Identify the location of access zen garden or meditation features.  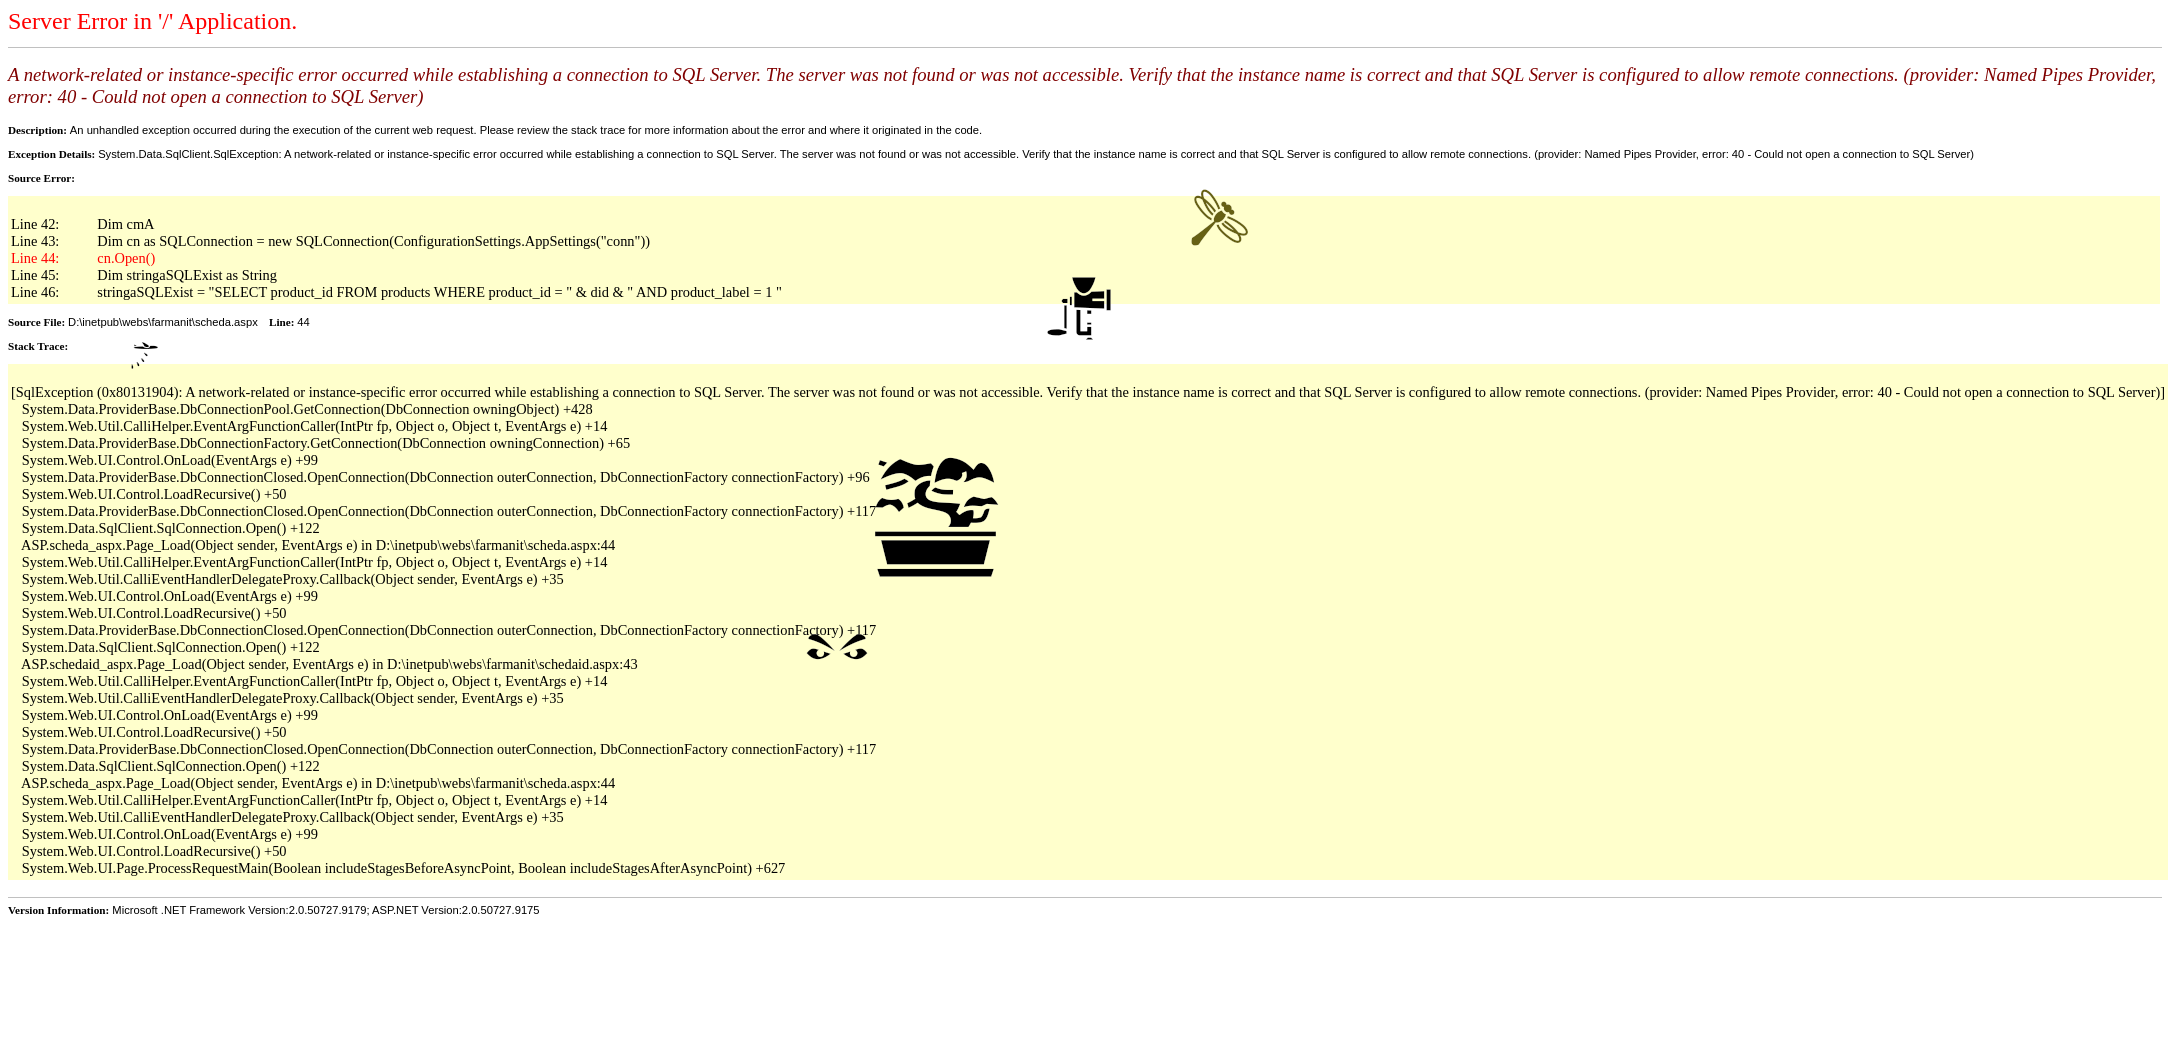
(935, 517).